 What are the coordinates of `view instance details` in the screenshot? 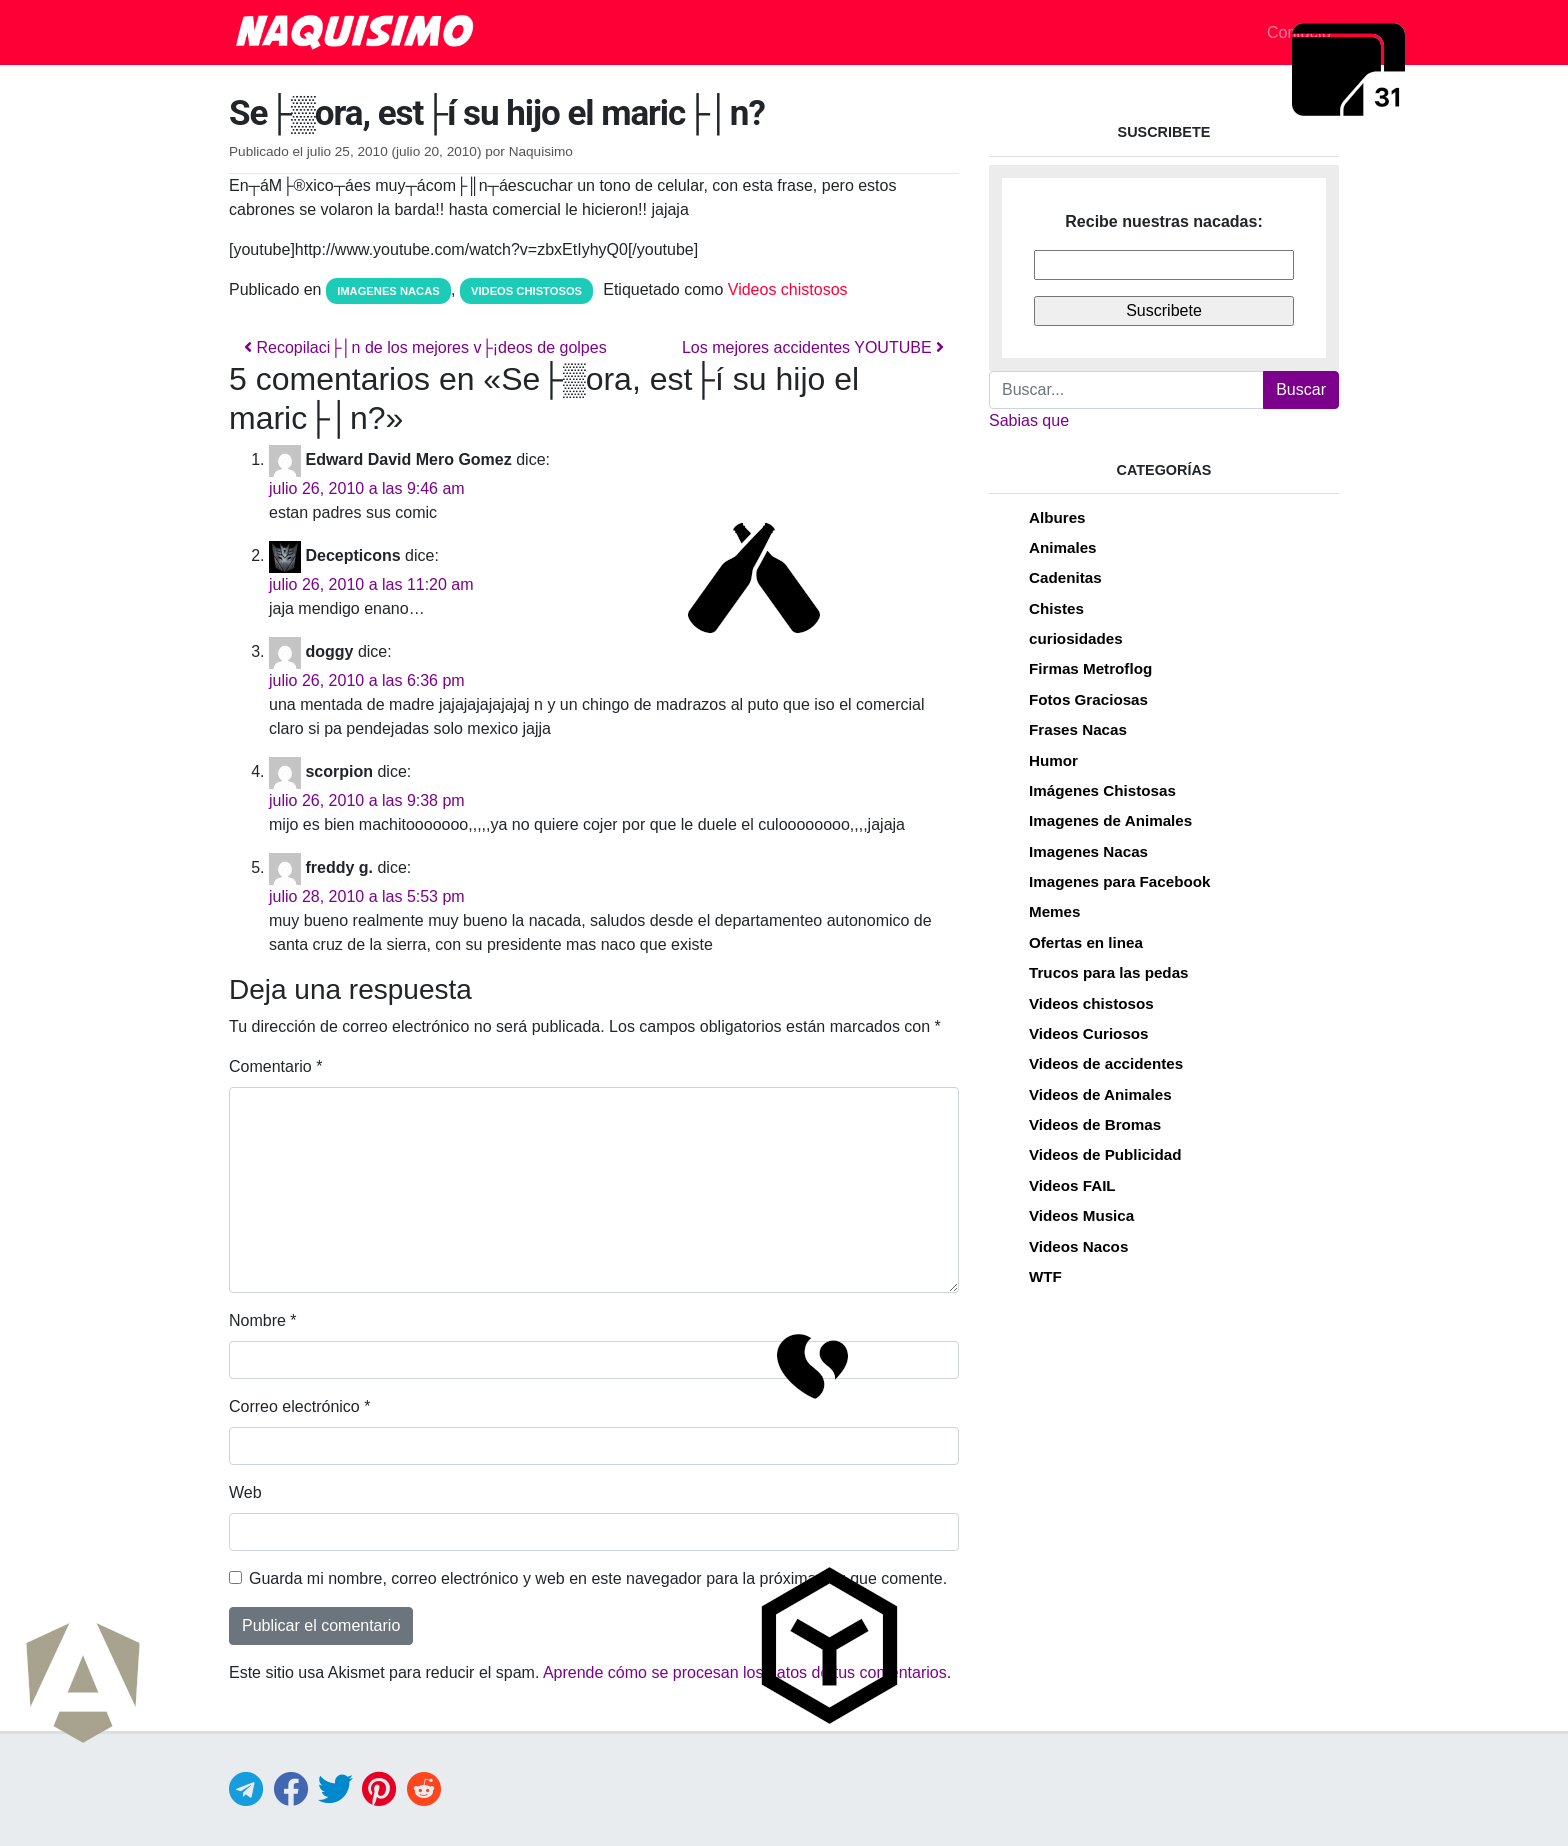 It's located at (829, 1645).